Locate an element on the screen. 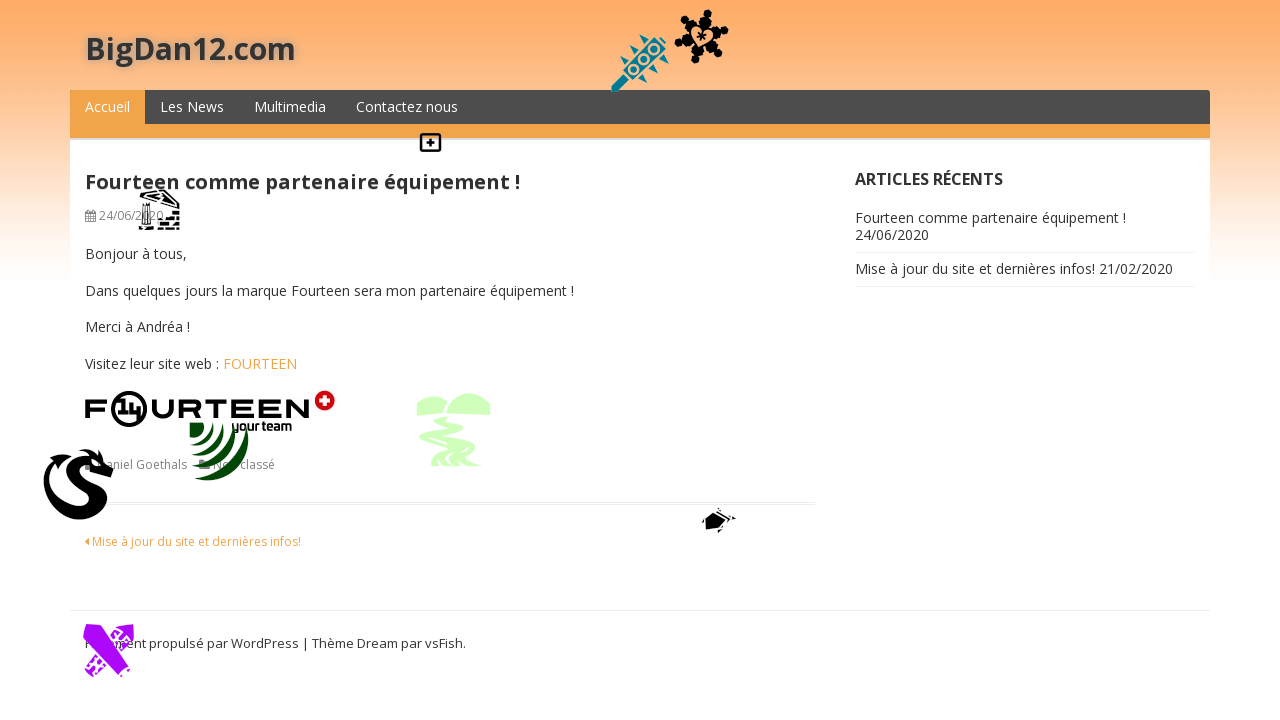 The image size is (1280, 720). indicates a frozen or cold status effect in gameplay is located at coordinates (701, 36).